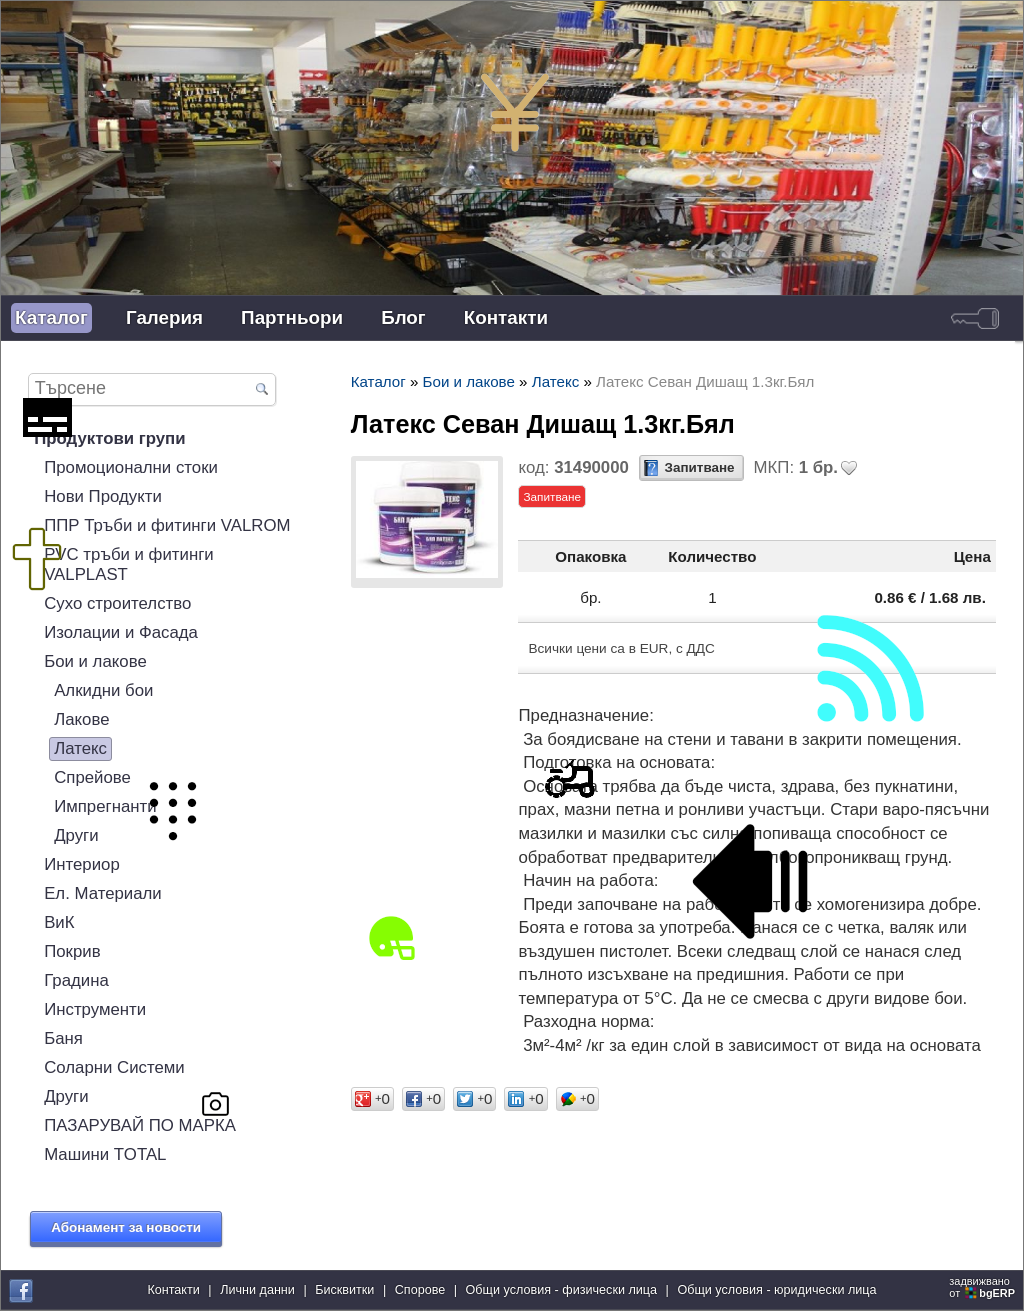 Image resolution: width=1024 pixels, height=1311 pixels. Describe the element at coordinates (515, 111) in the screenshot. I see `view prices in japanese yen` at that location.